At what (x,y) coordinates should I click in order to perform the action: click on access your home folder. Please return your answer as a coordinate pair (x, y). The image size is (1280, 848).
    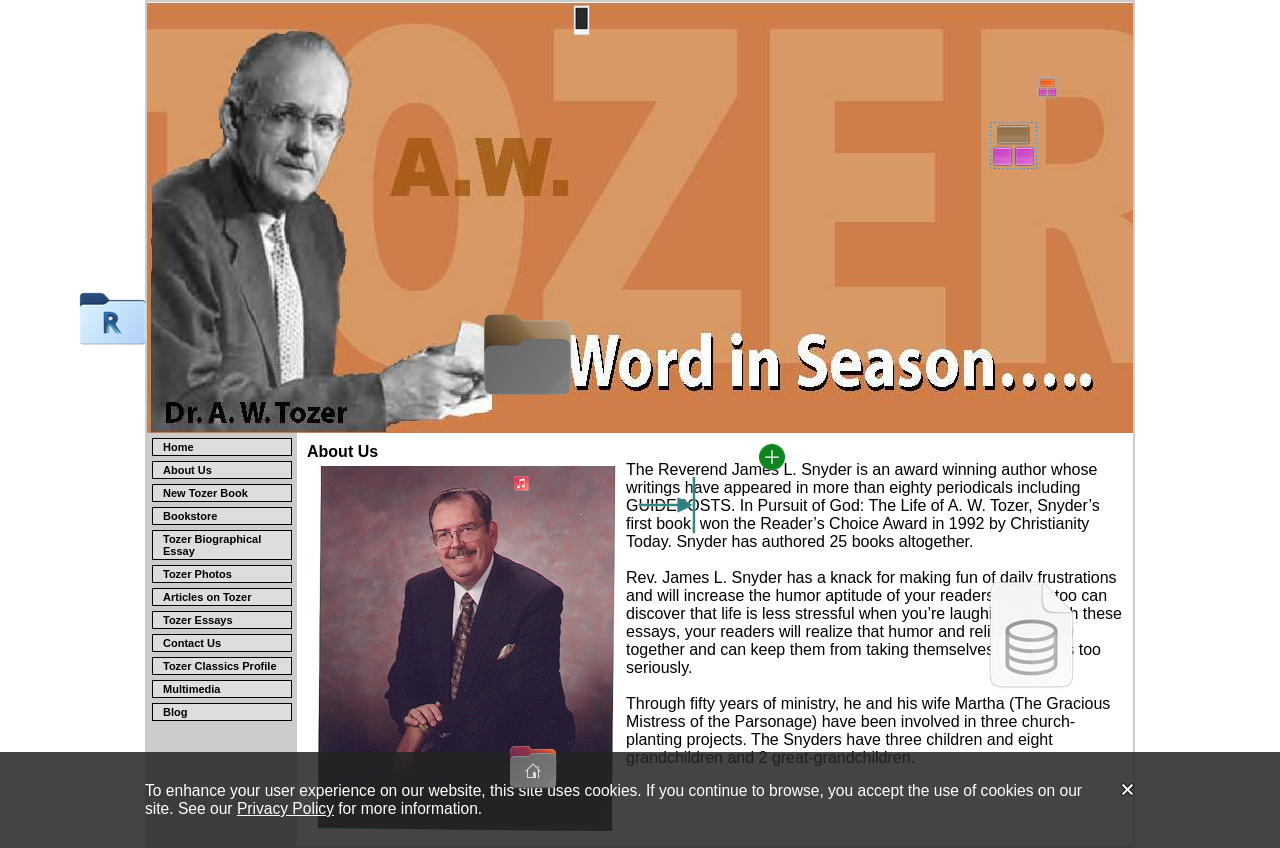
    Looking at the image, I should click on (533, 767).